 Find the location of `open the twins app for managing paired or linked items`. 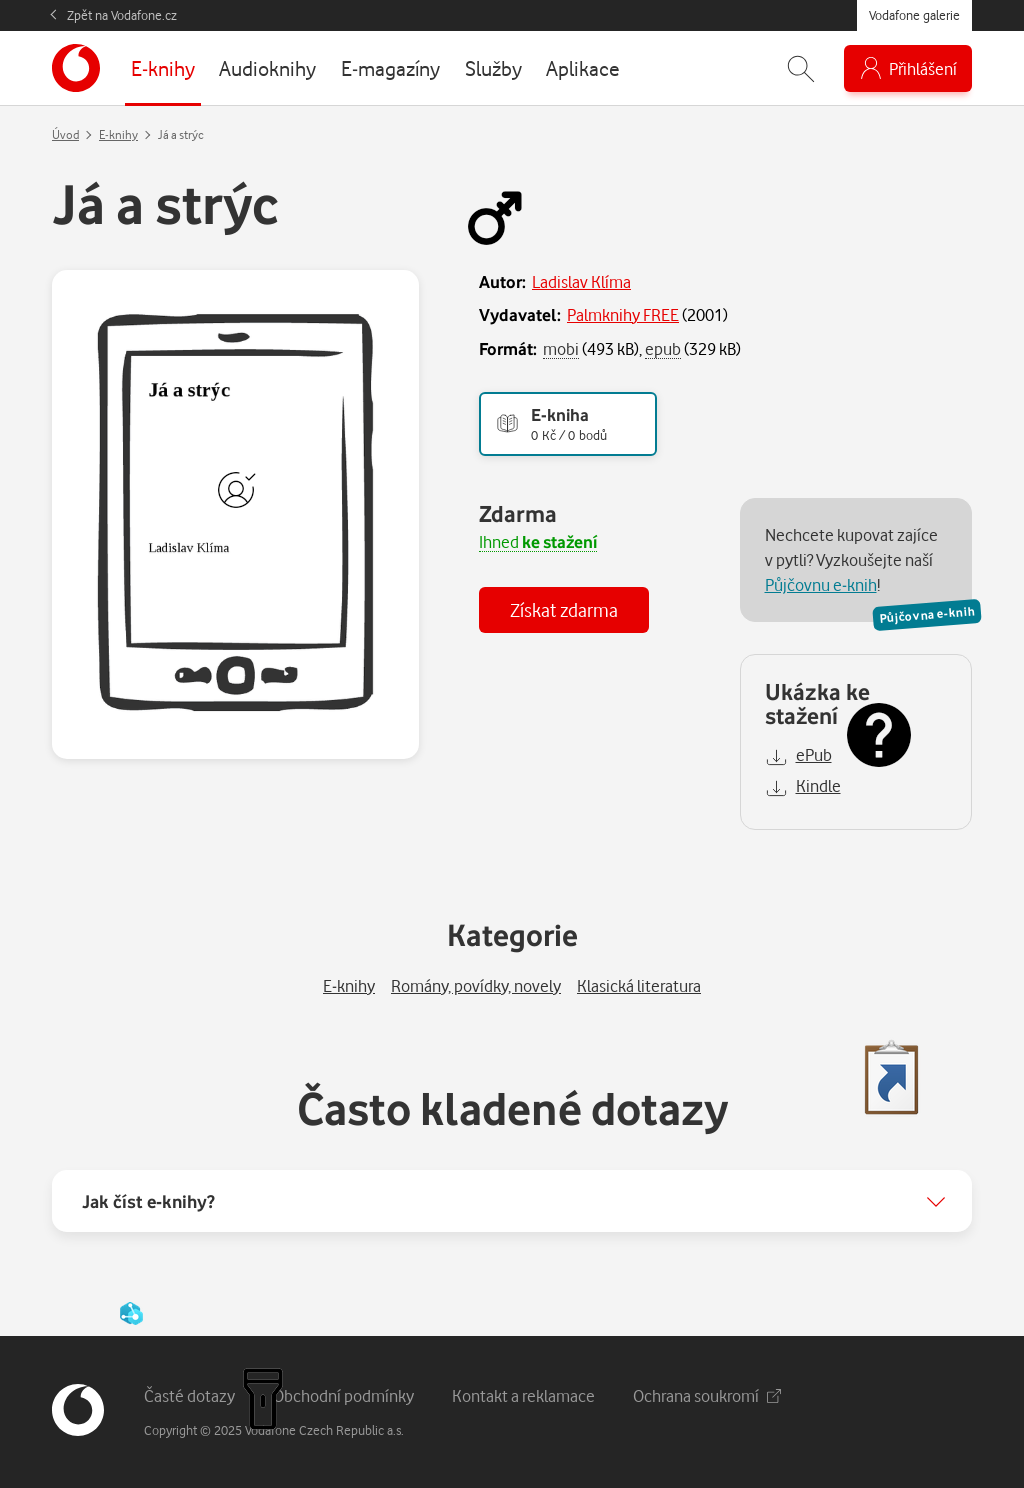

open the twins app for managing paired or linked items is located at coordinates (131, 1313).